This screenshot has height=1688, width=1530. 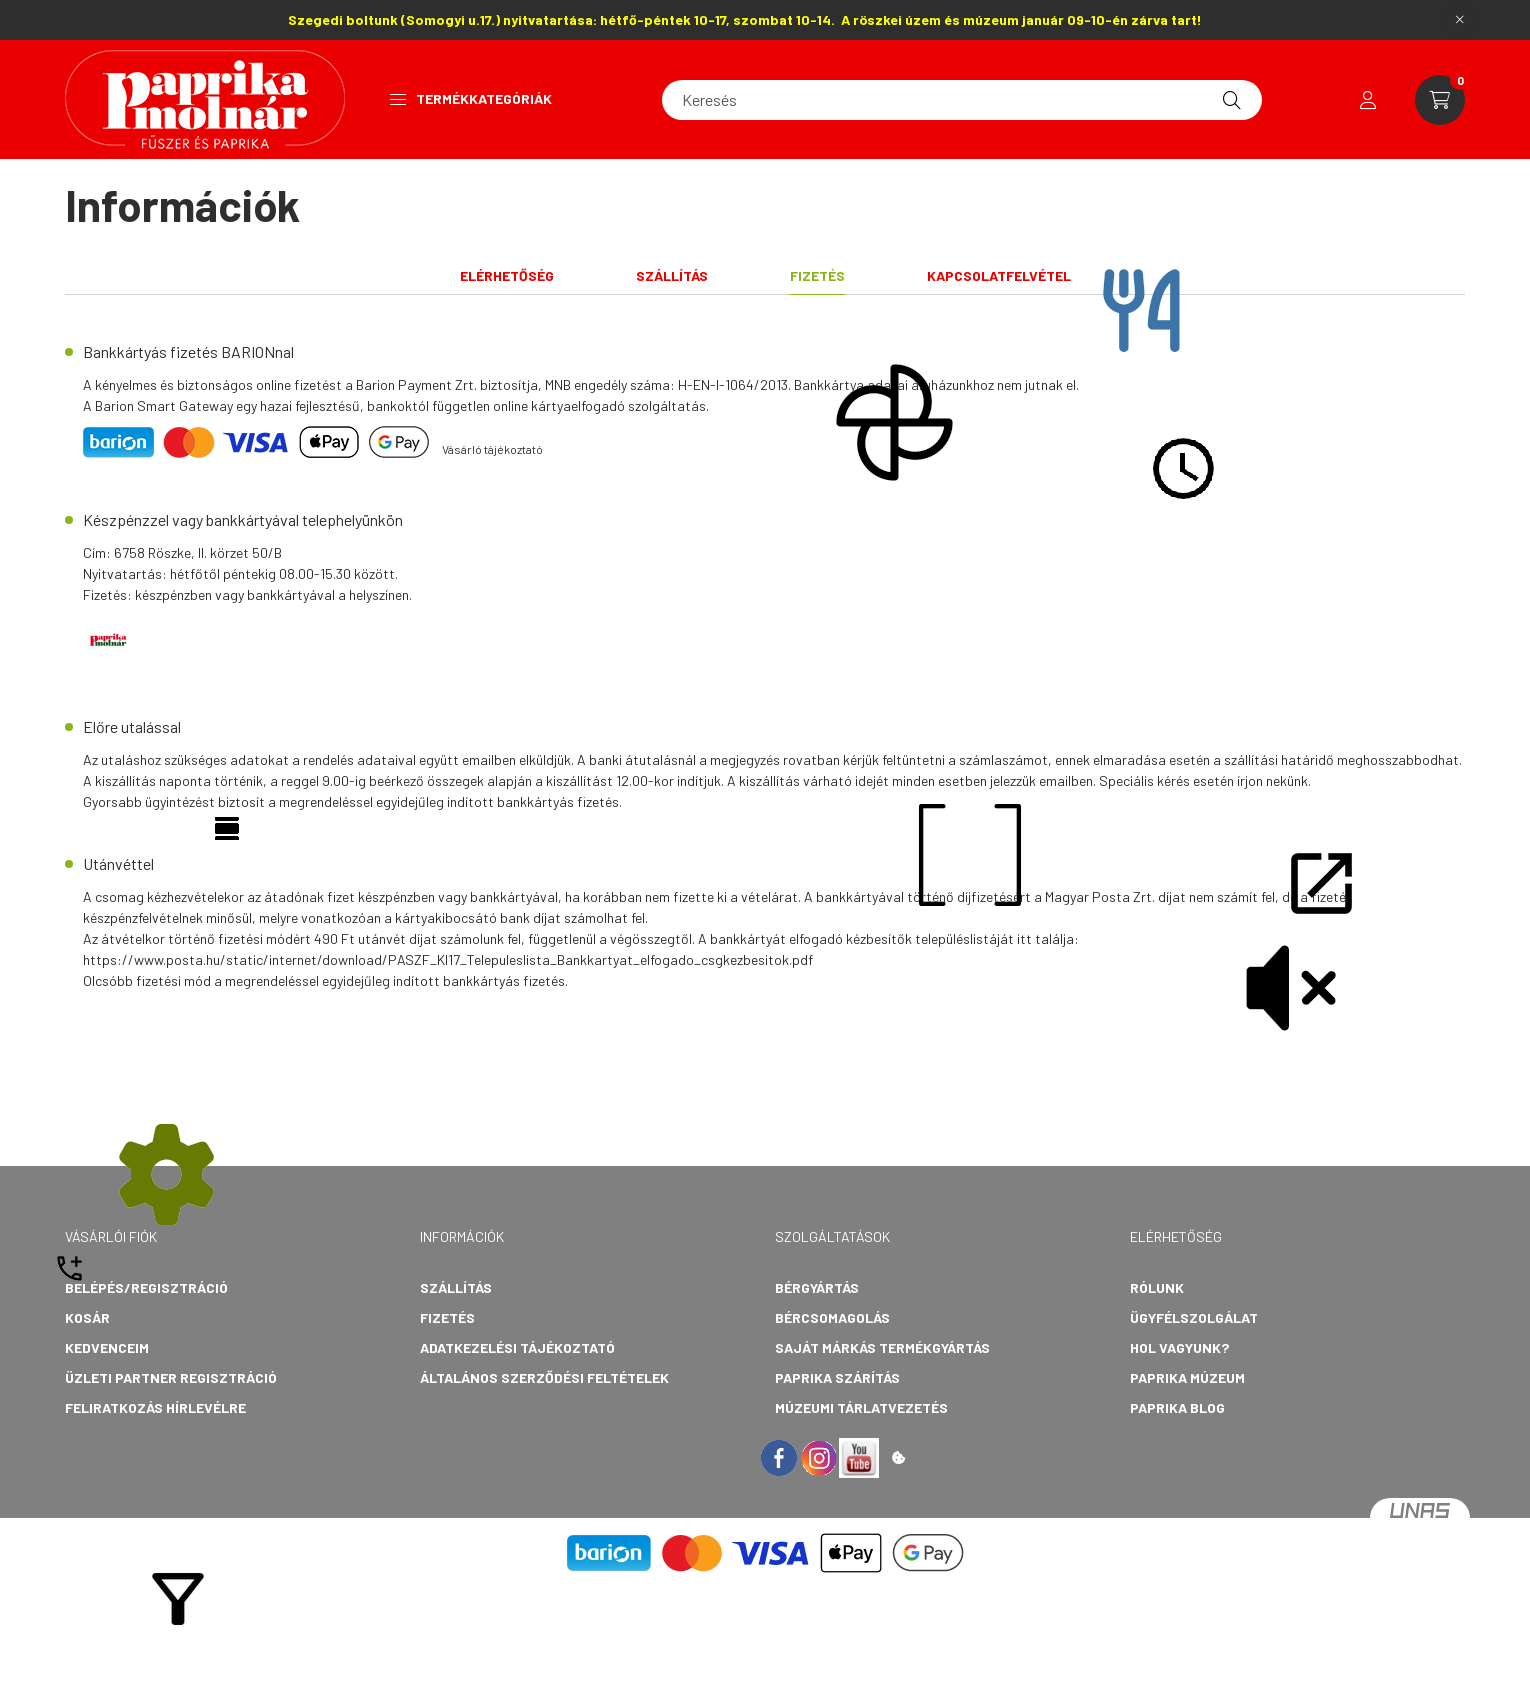 I want to click on insert code or text block, so click(x=970, y=855).